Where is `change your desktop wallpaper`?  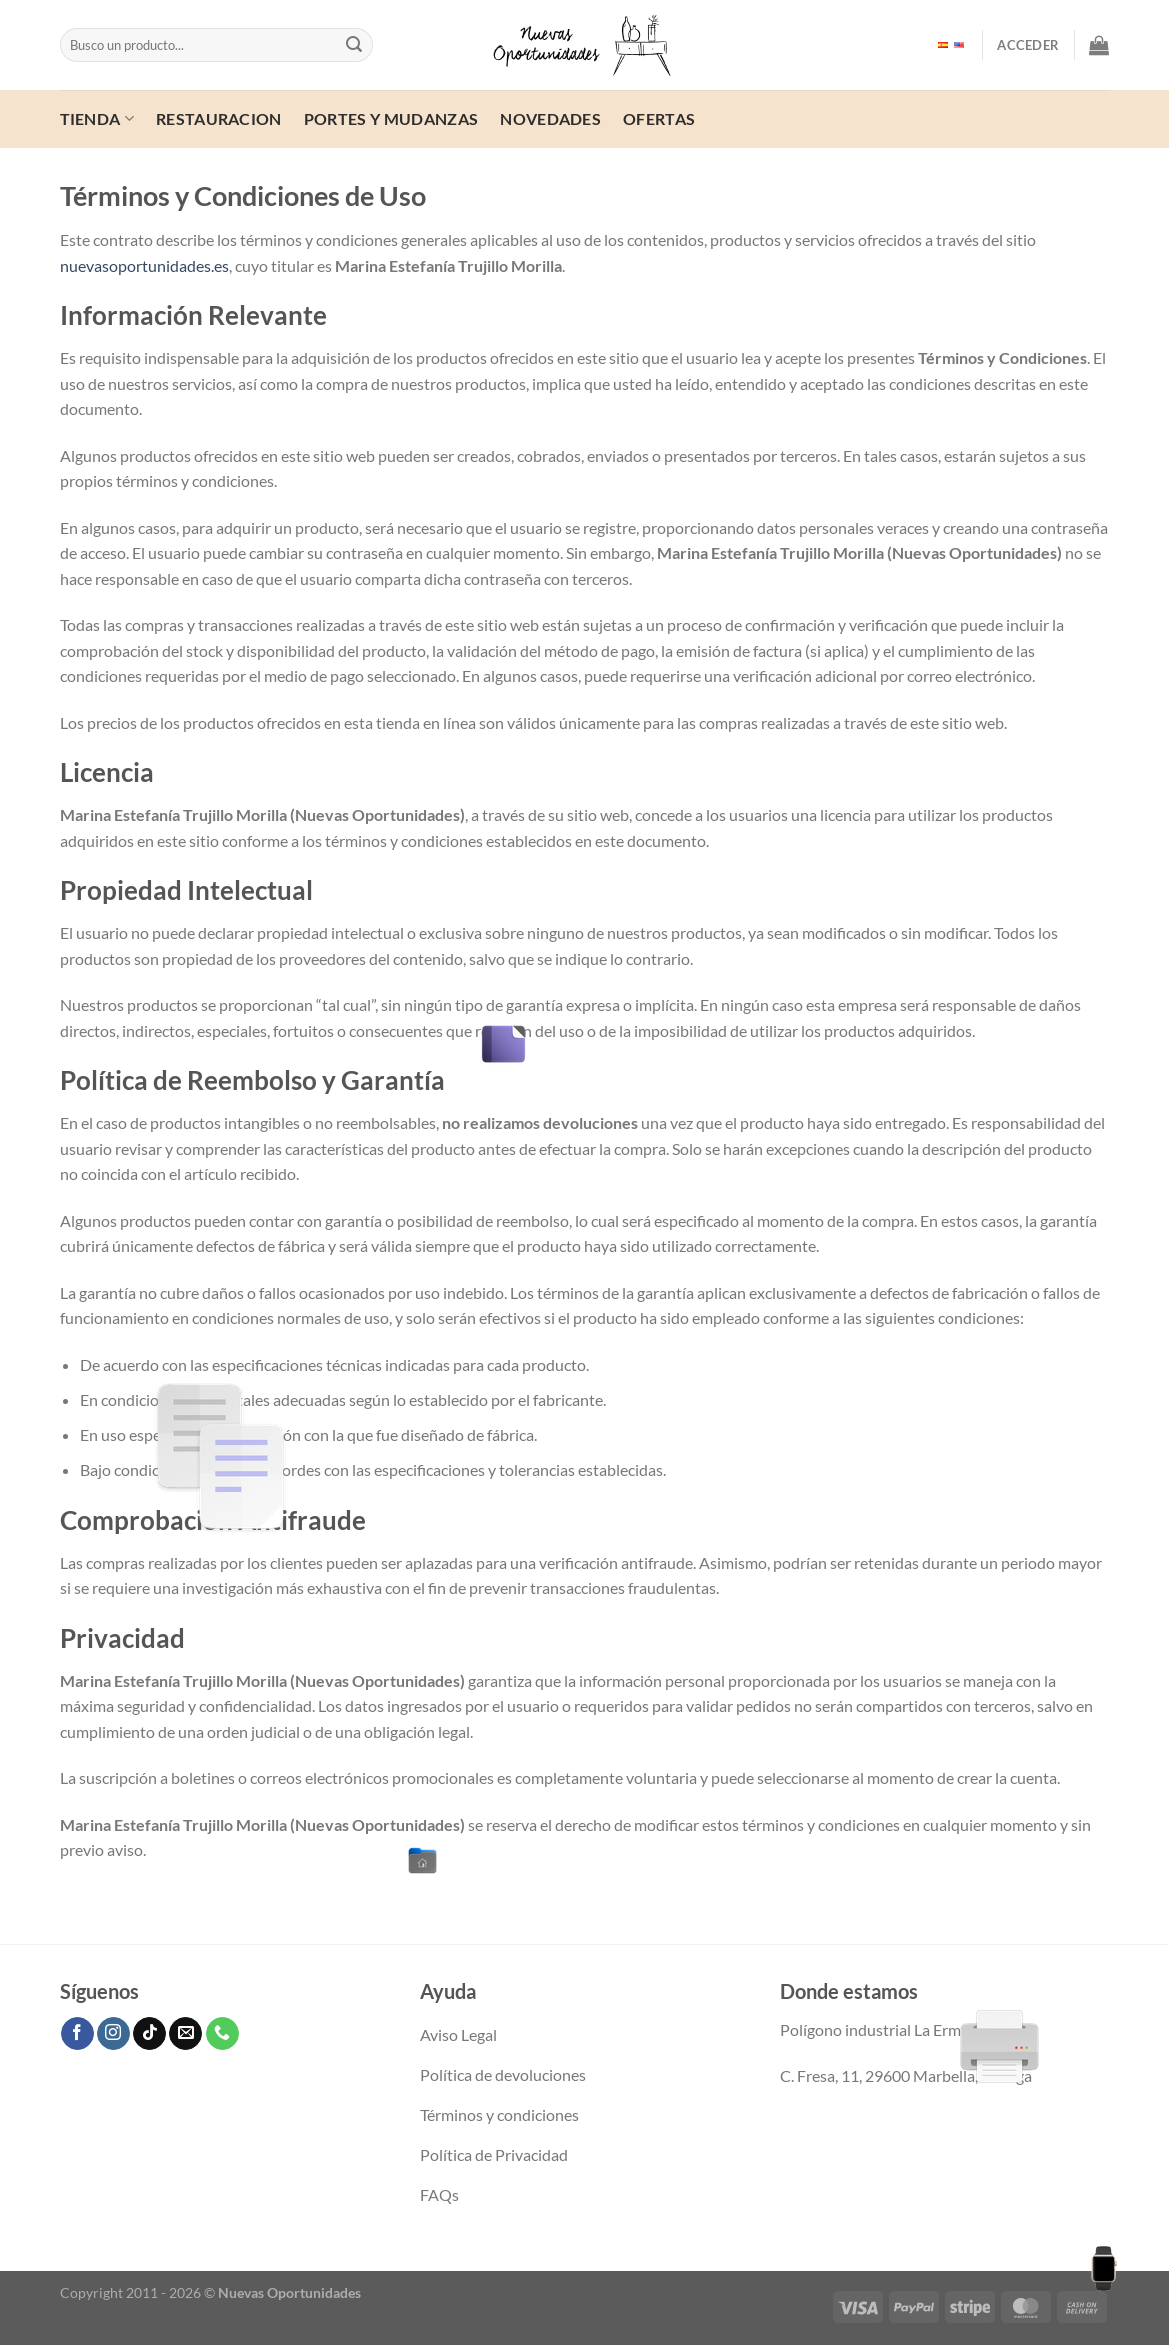 change your desktop wallpaper is located at coordinates (503, 1042).